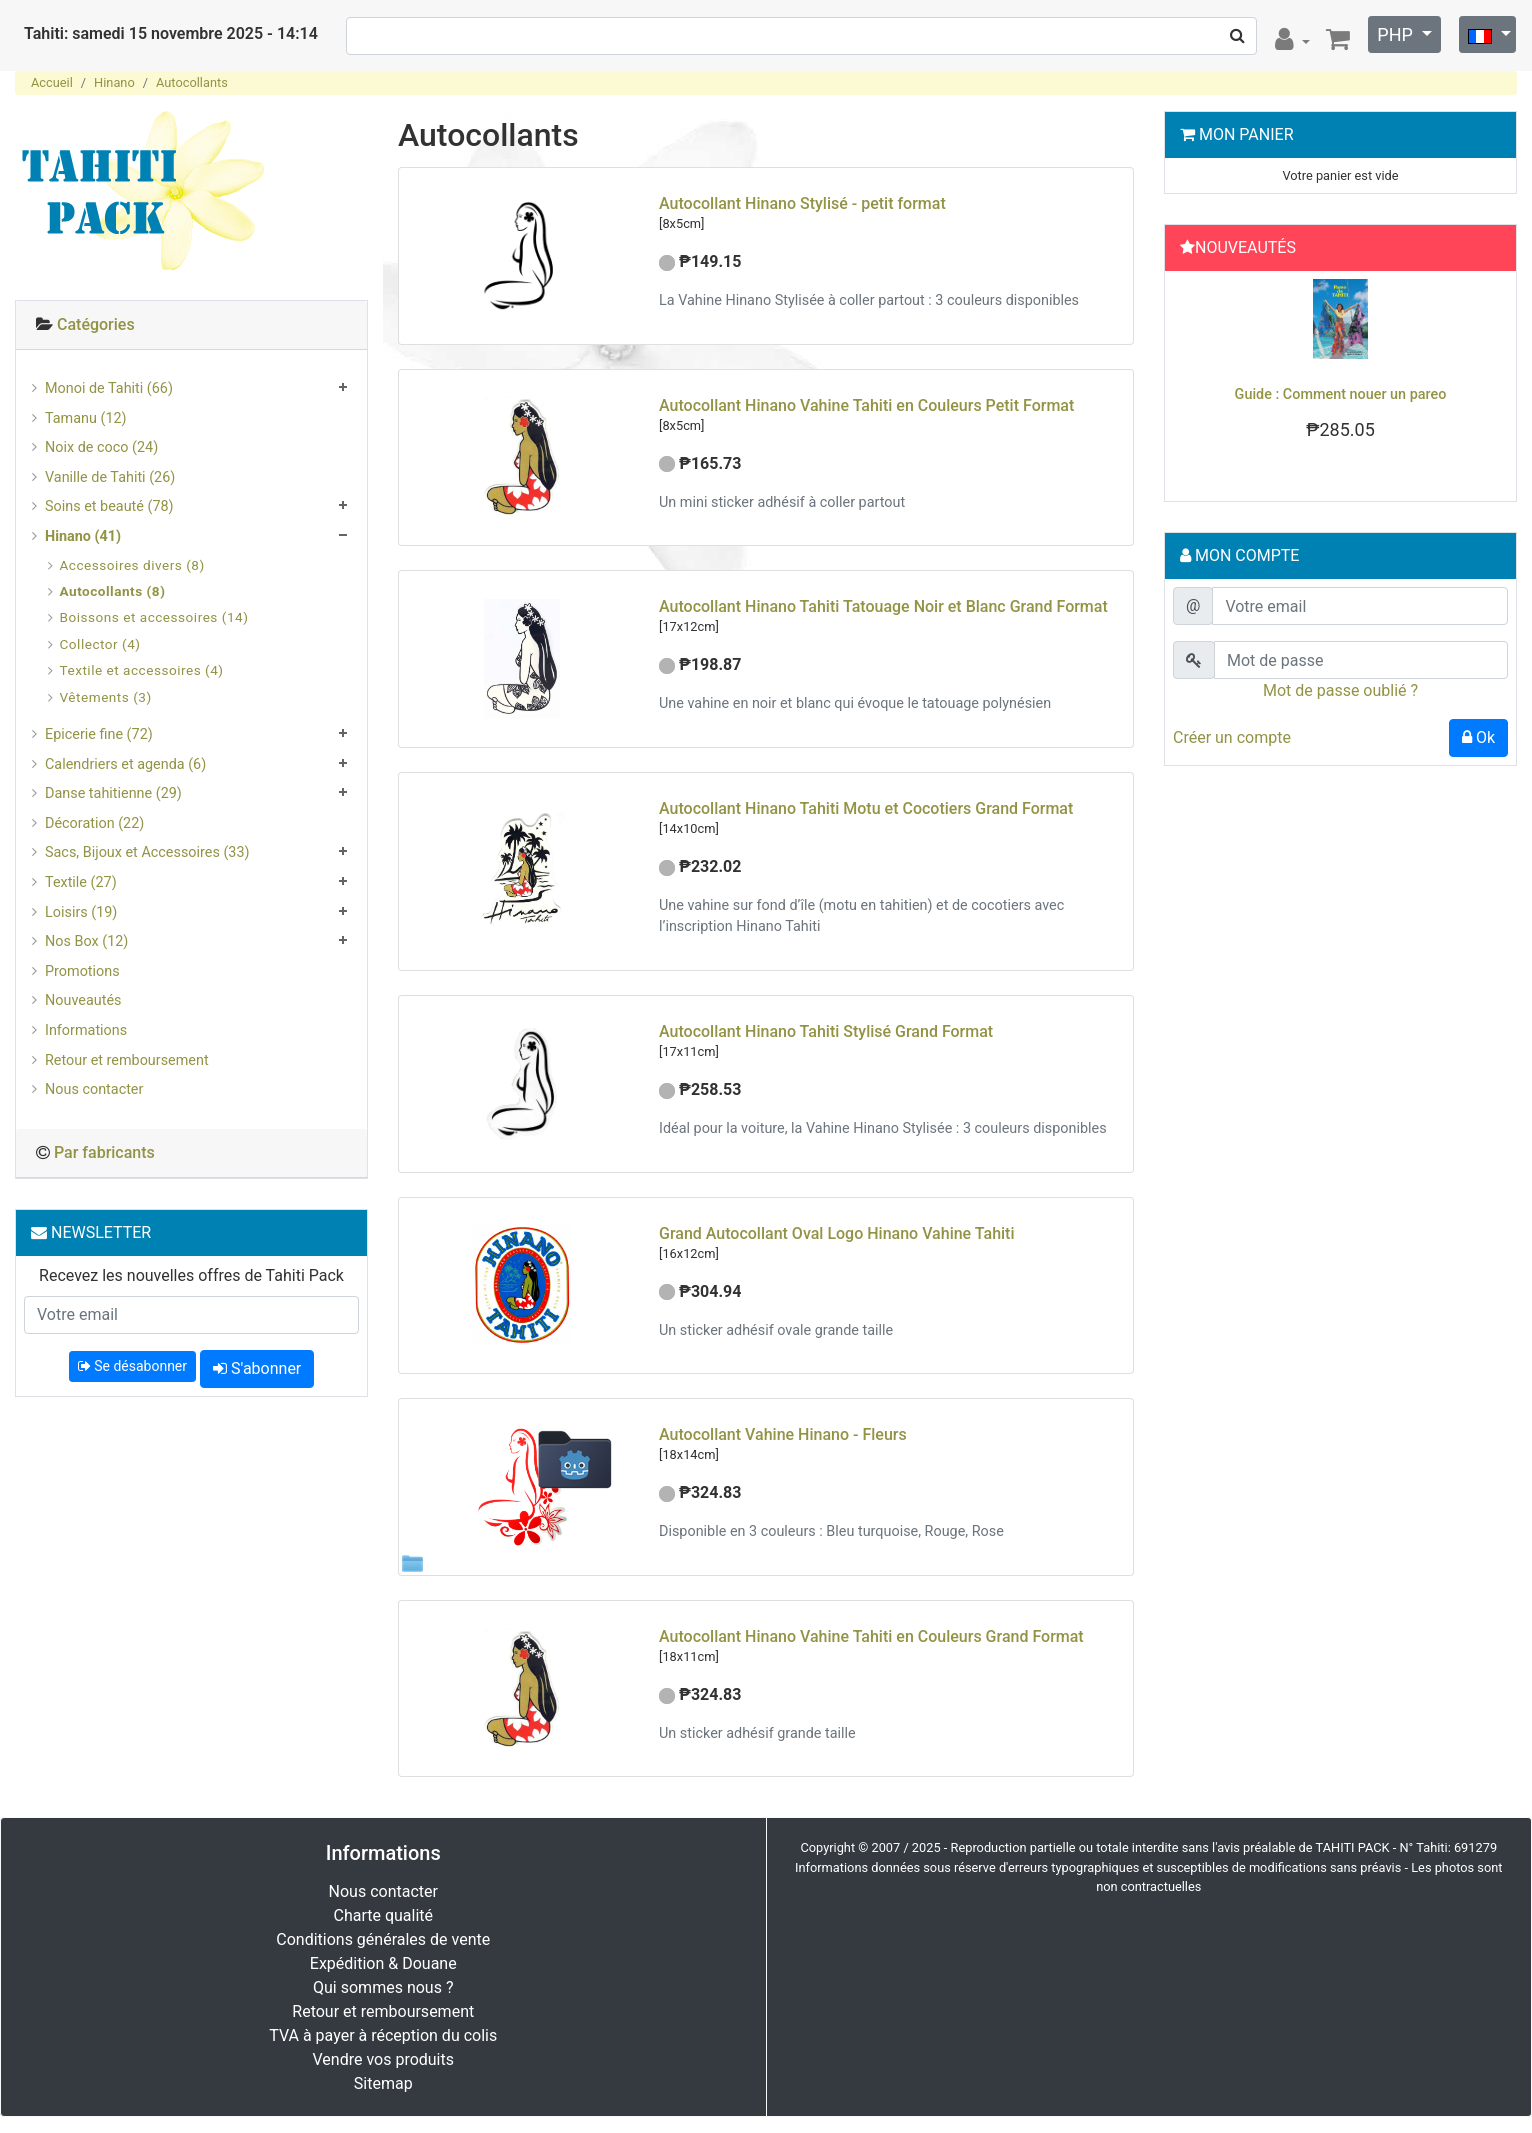 This screenshot has width=1532, height=2133. Describe the element at coordinates (412, 1563) in the screenshot. I see `open folder to view contents` at that location.